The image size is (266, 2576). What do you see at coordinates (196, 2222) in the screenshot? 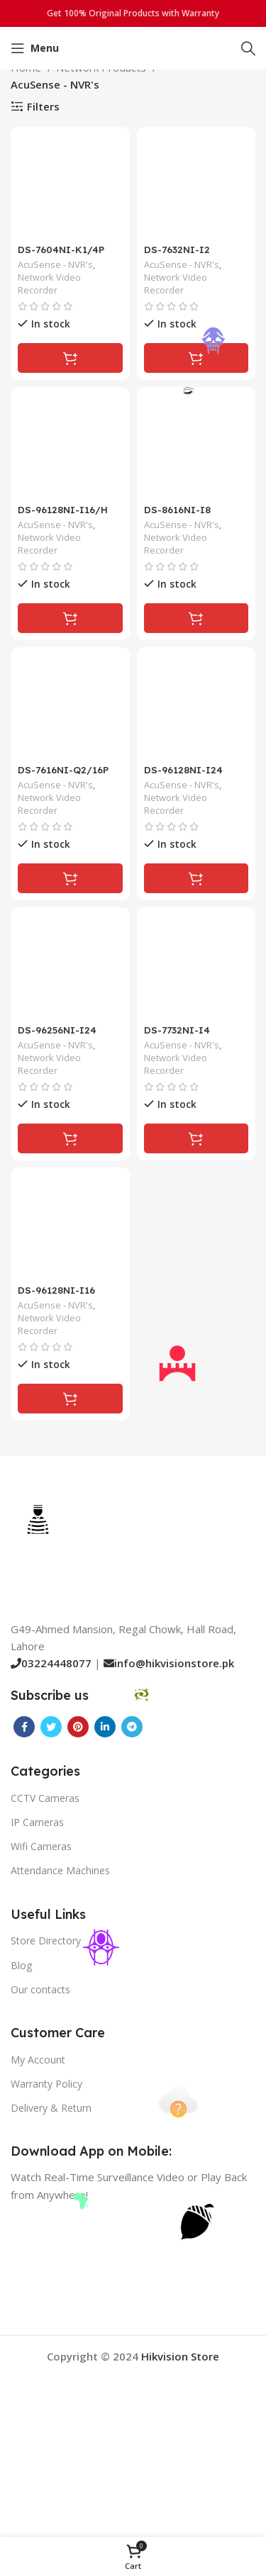
I see `nature or forest-themed game category` at bounding box center [196, 2222].